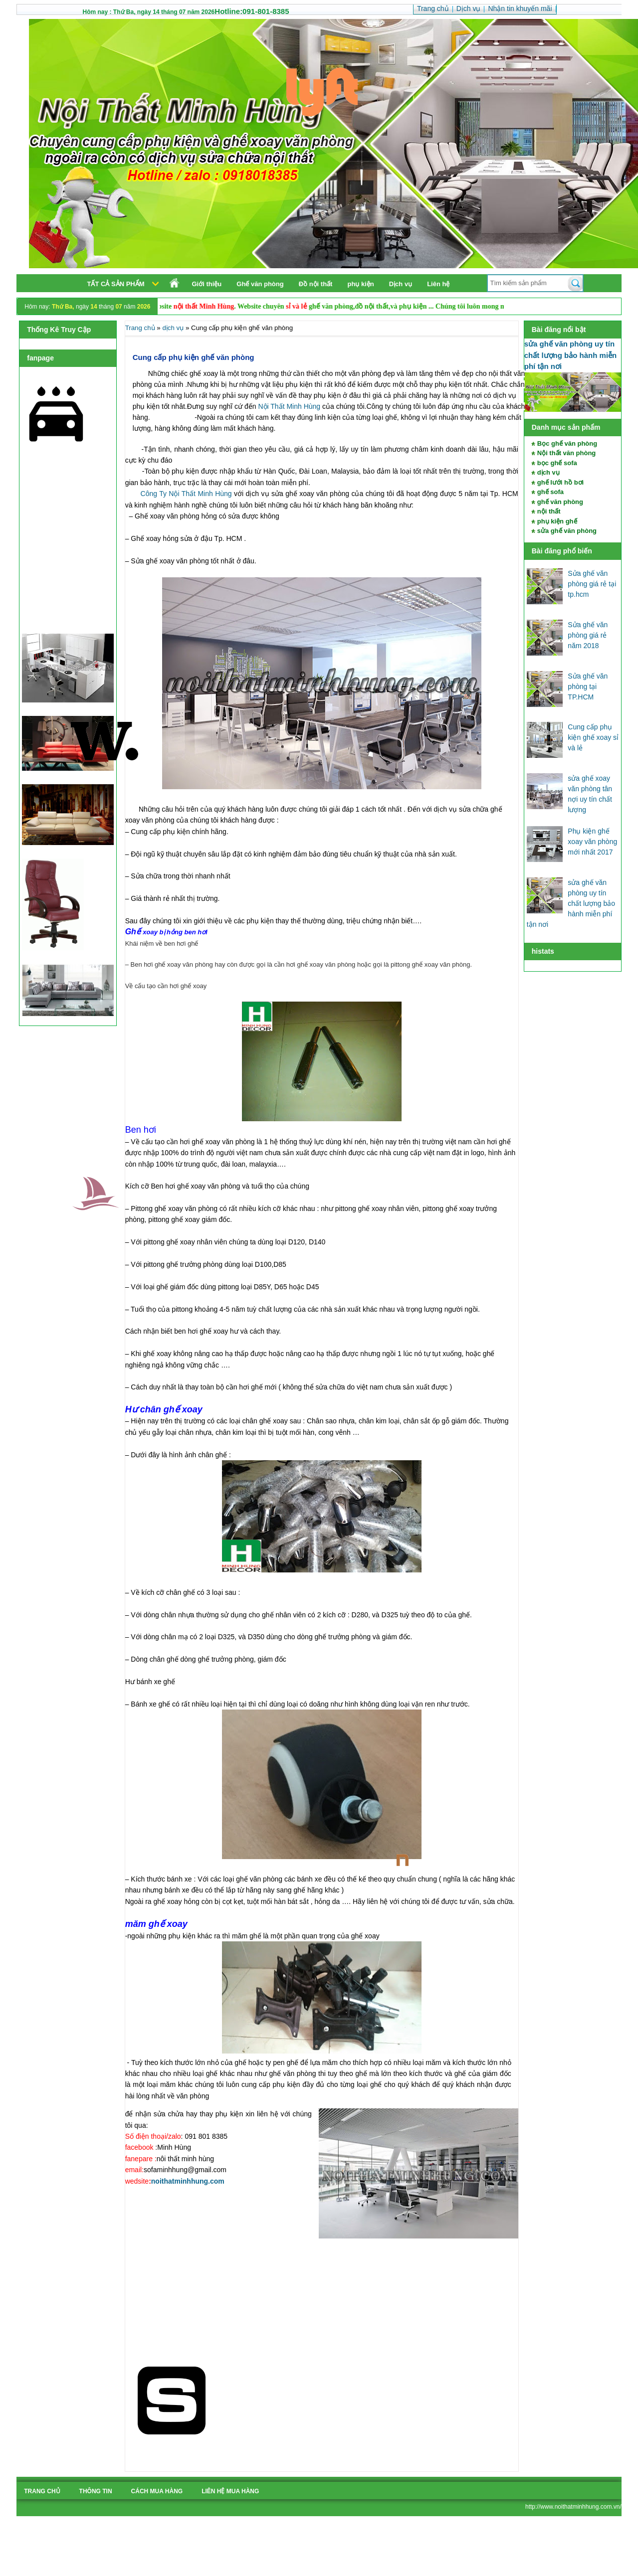 The image size is (638, 2576). I want to click on open the Note app, so click(403, 1860).